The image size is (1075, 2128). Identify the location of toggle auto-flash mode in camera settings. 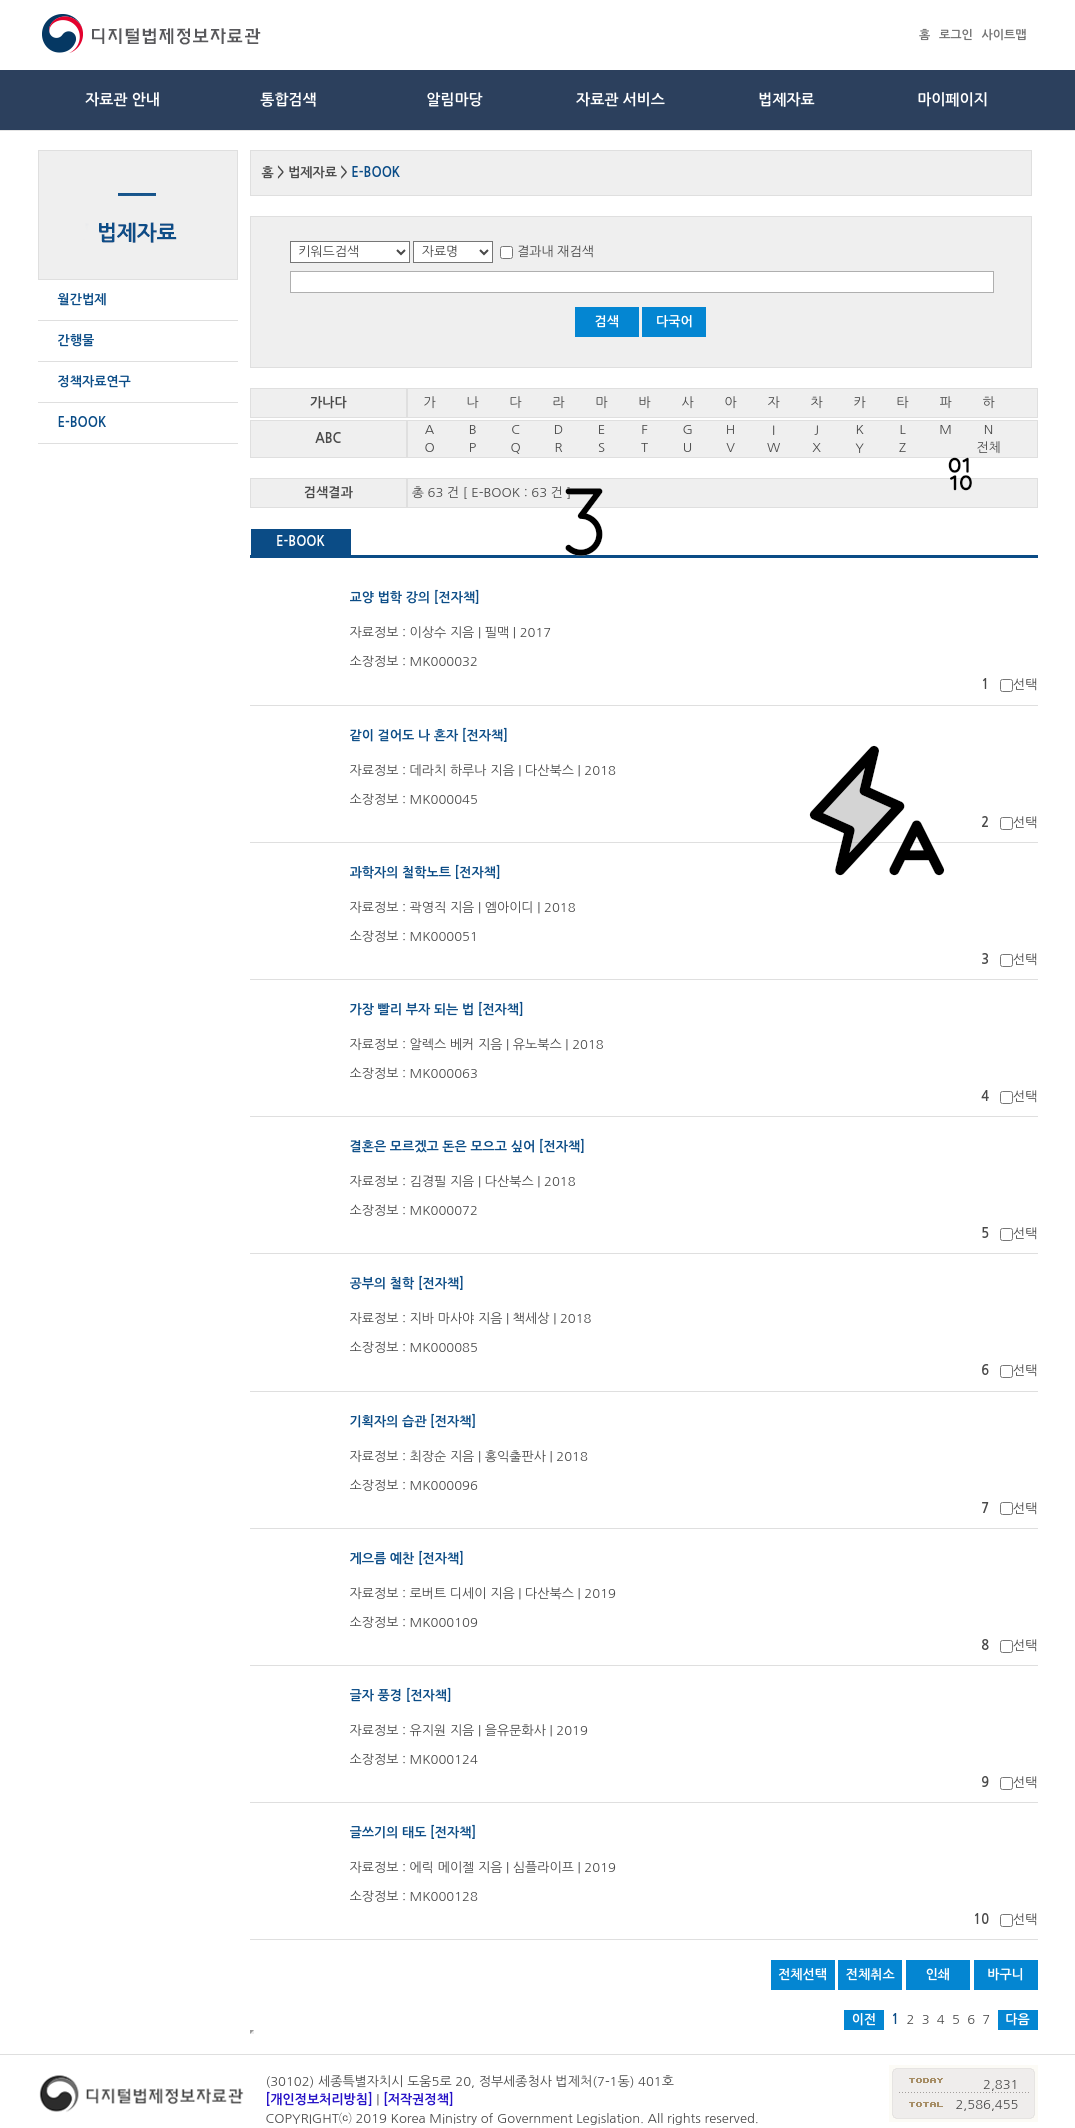
(874, 815).